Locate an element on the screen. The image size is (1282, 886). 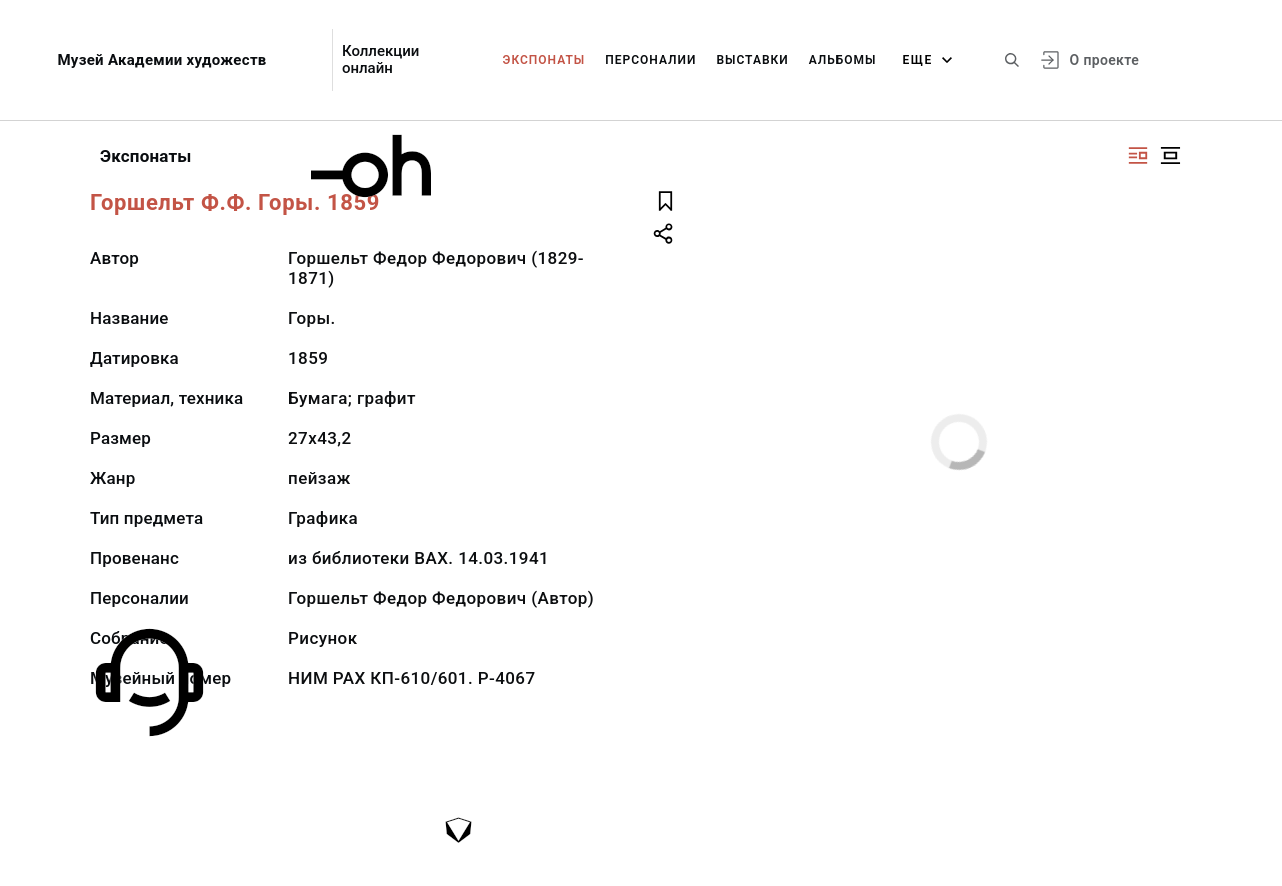
openbase logo is located at coordinates (458, 829).